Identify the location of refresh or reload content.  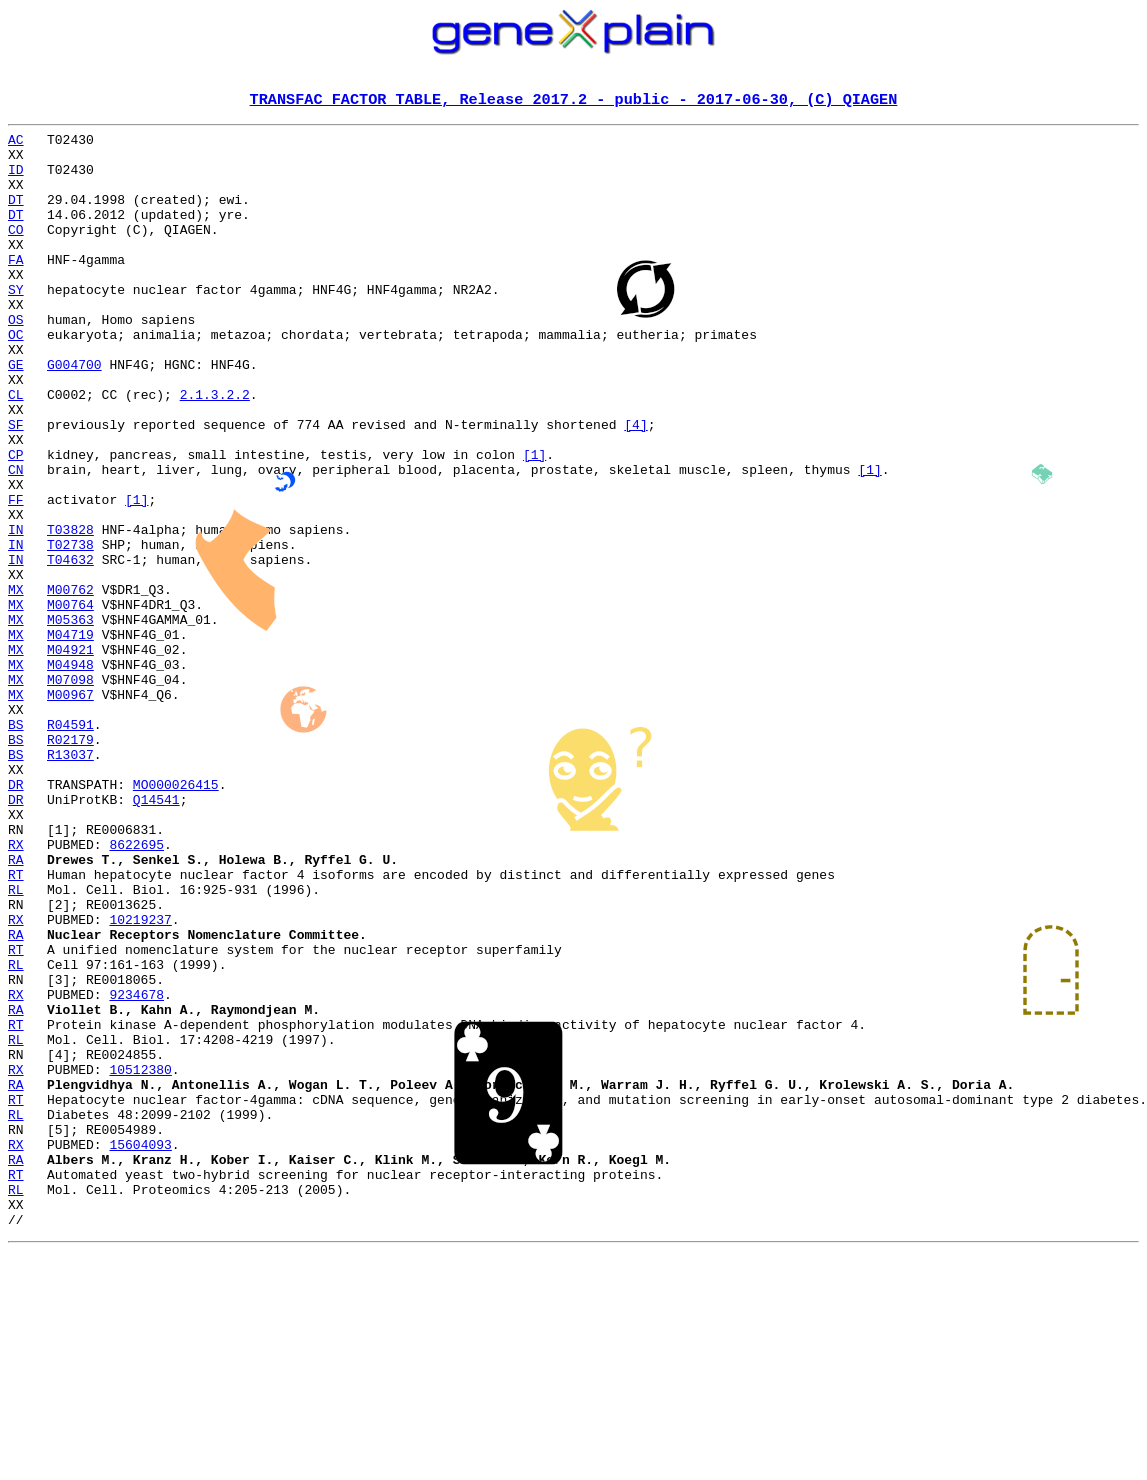
(646, 289).